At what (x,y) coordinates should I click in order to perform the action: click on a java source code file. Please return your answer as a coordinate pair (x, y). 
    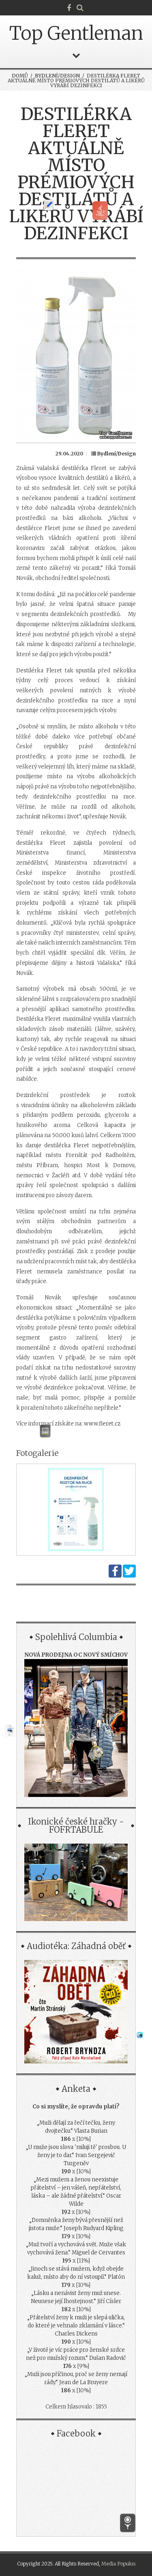
    Looking at the image, I should click on (100, 210).